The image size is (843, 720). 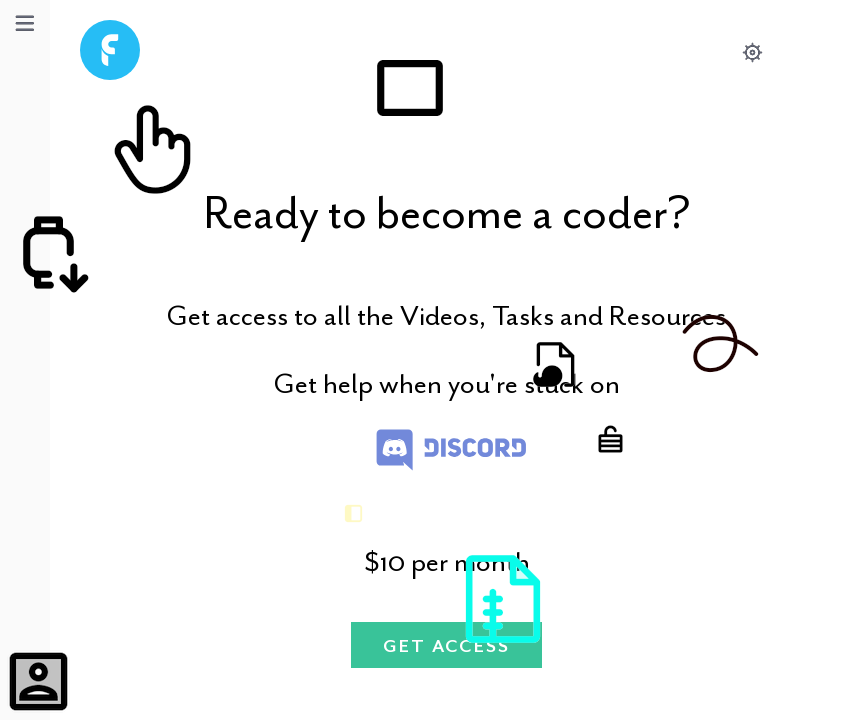 I want to click on switch to portrait orientation mode, so click(x=38, y=681).